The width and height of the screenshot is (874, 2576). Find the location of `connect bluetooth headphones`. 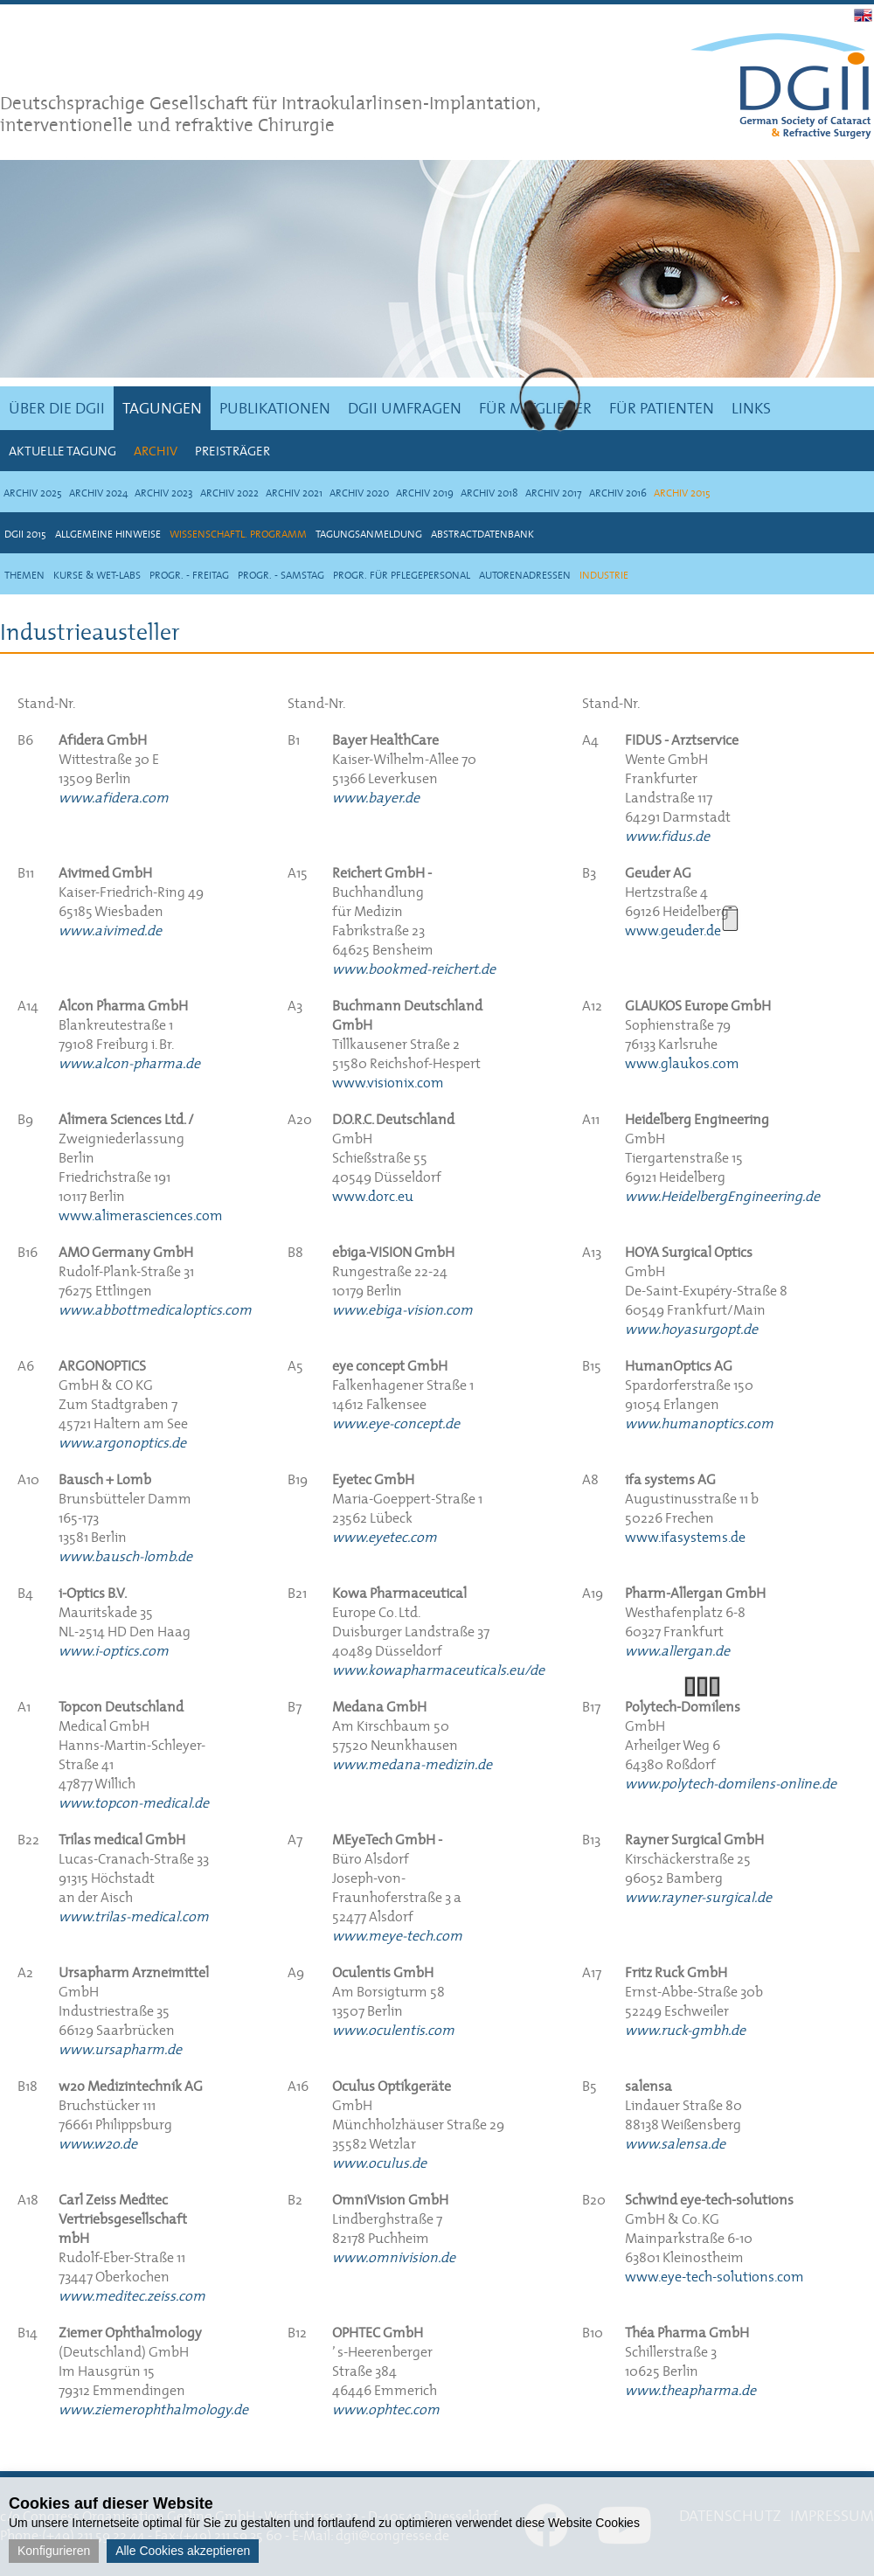

connect bluetooth headphones is located at coordinates (550, 400).